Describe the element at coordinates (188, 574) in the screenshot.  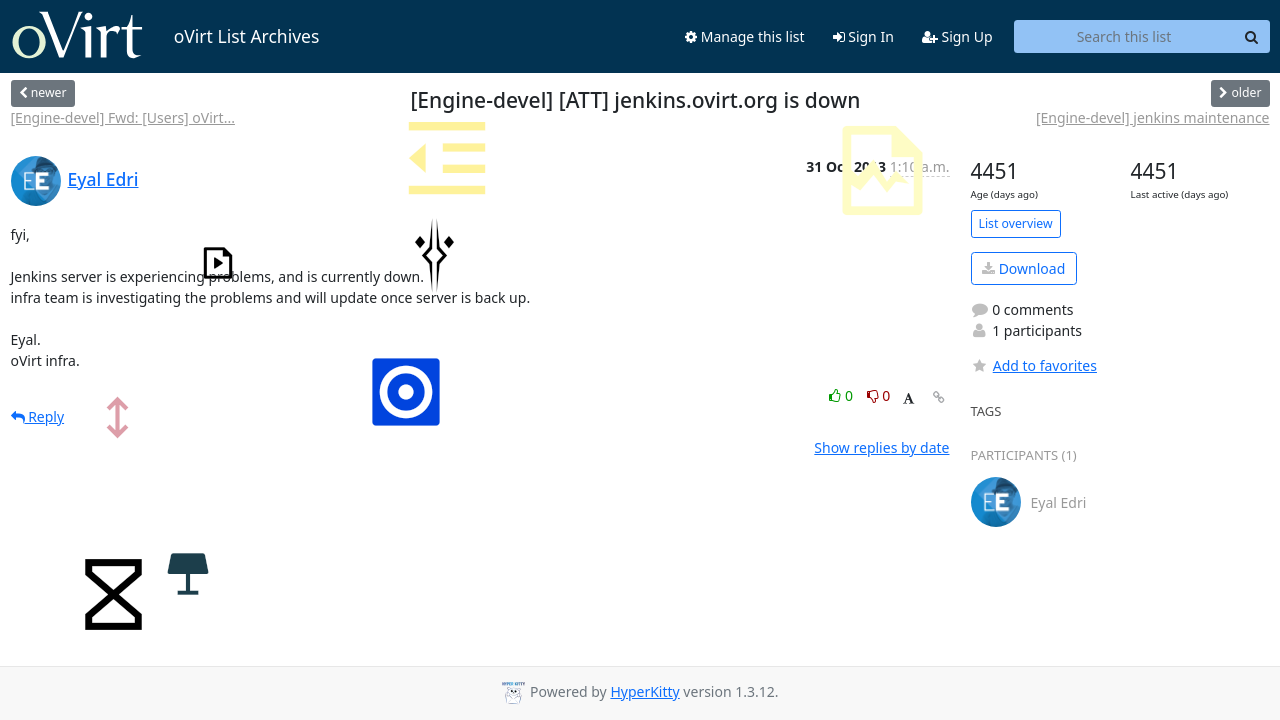
I see `open keynote presentation app` at that location.